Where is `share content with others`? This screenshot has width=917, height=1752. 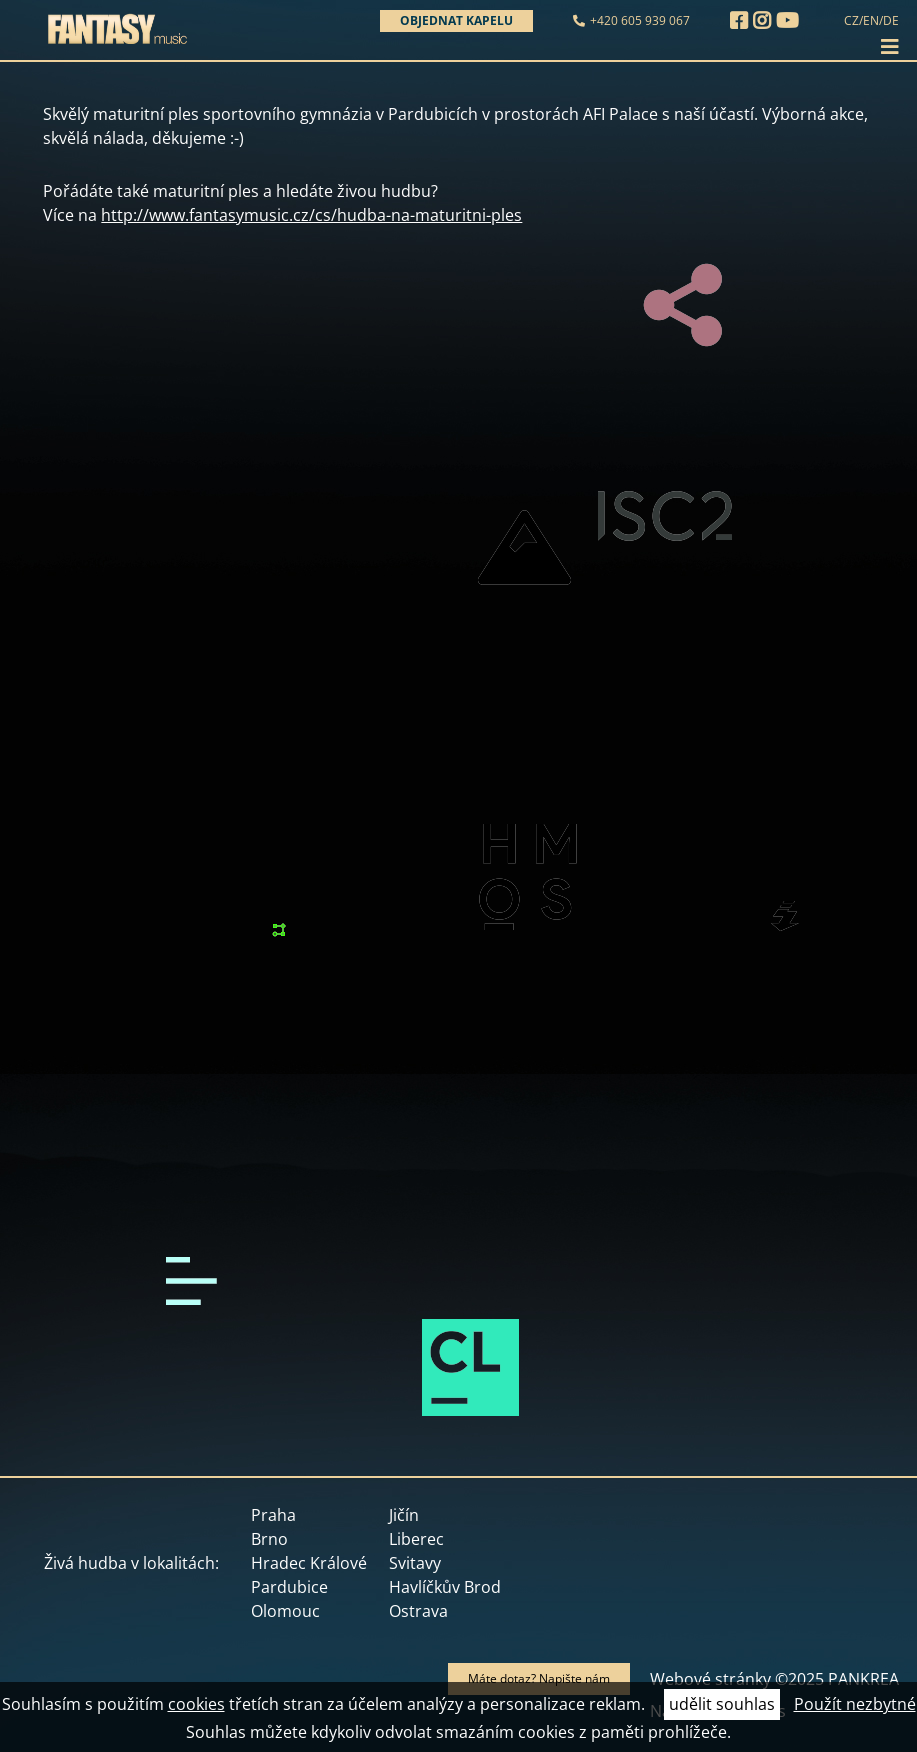 share content with others is located at coordinates (685, 305).